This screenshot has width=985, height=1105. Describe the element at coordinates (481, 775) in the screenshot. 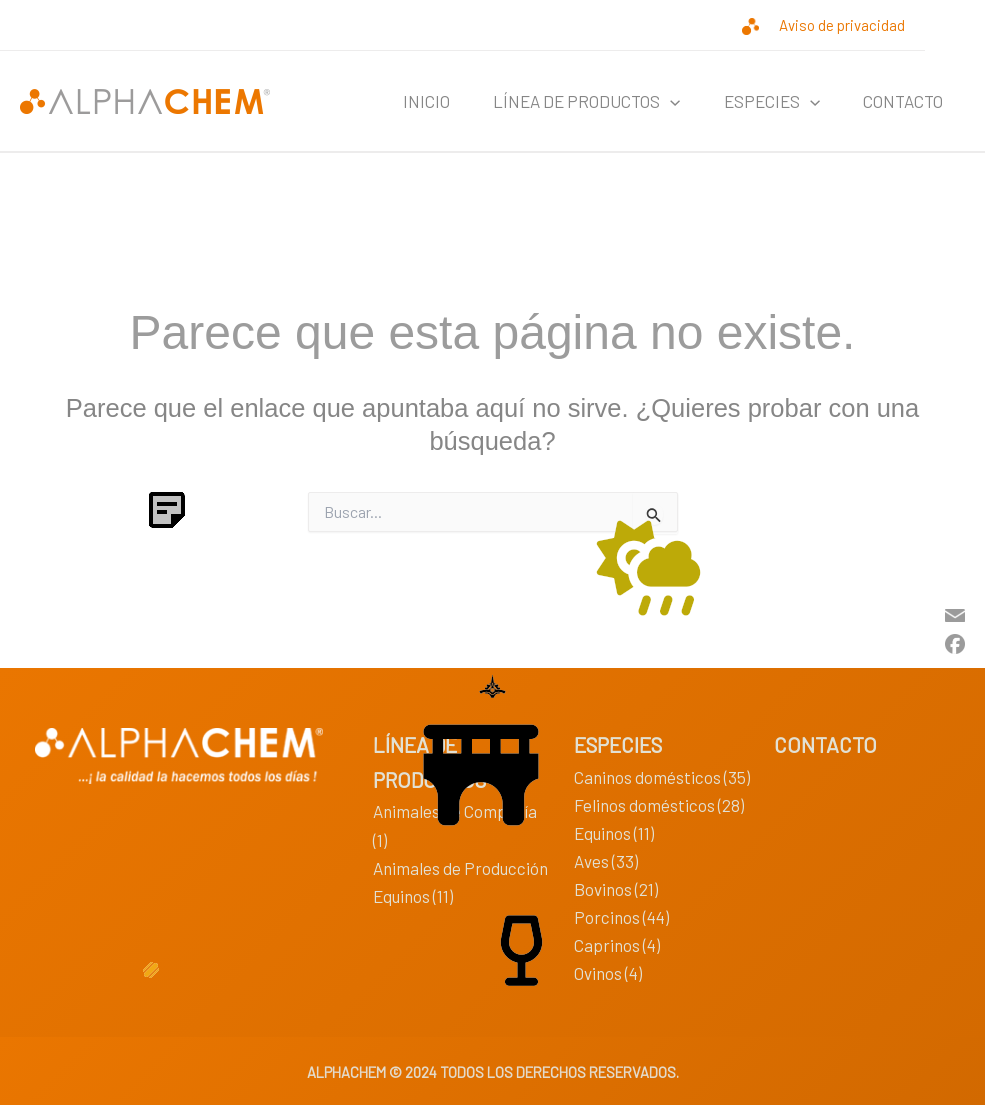

I see `view bridge or overpass locations` at that location.